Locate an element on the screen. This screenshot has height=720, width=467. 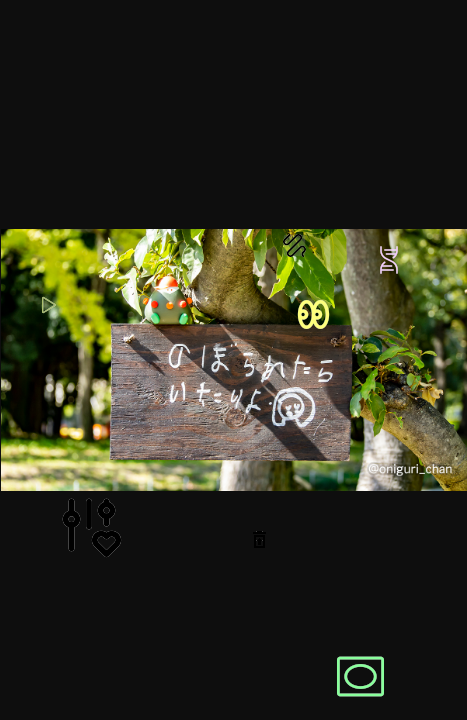
access genetics or DNA-related features is located at coordinates (389, 260).